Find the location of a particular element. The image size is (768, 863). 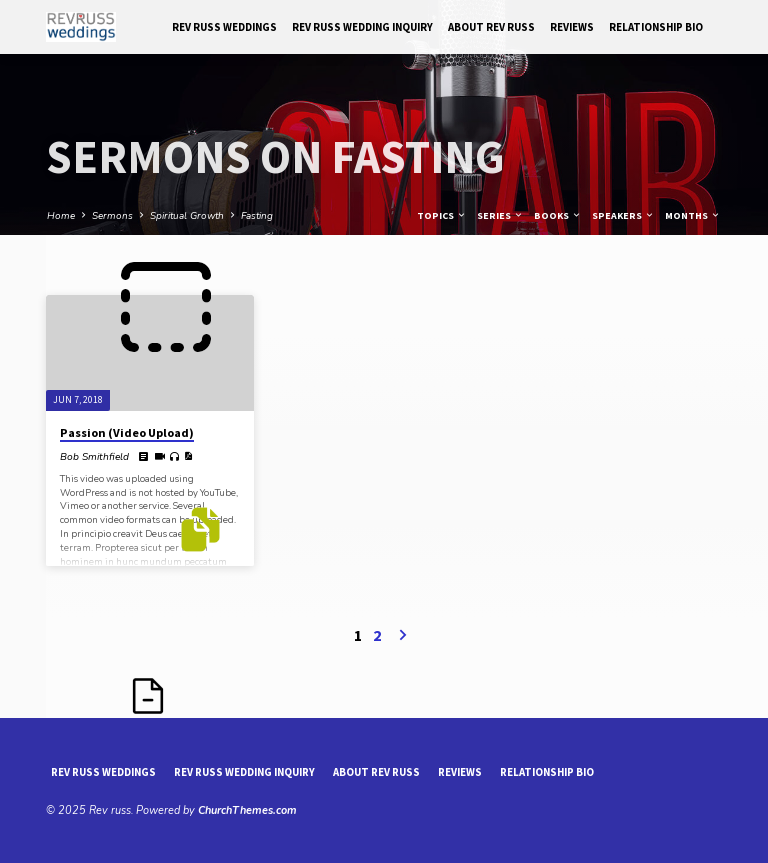

expand content to fill available space is located at coordinates (166, 307).